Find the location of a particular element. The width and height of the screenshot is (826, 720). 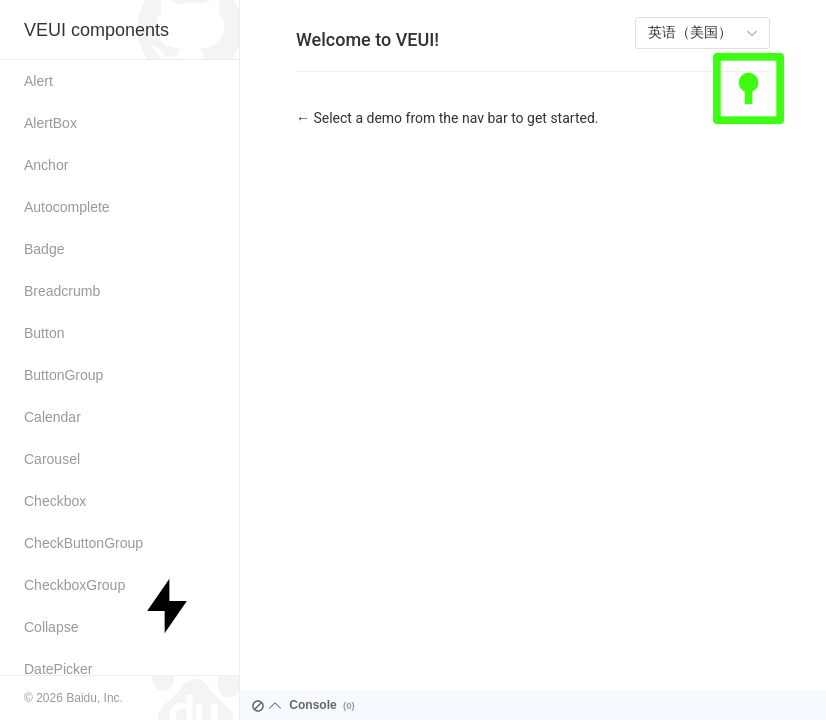

access door lock or security settings is located at coordinates (748, 88).